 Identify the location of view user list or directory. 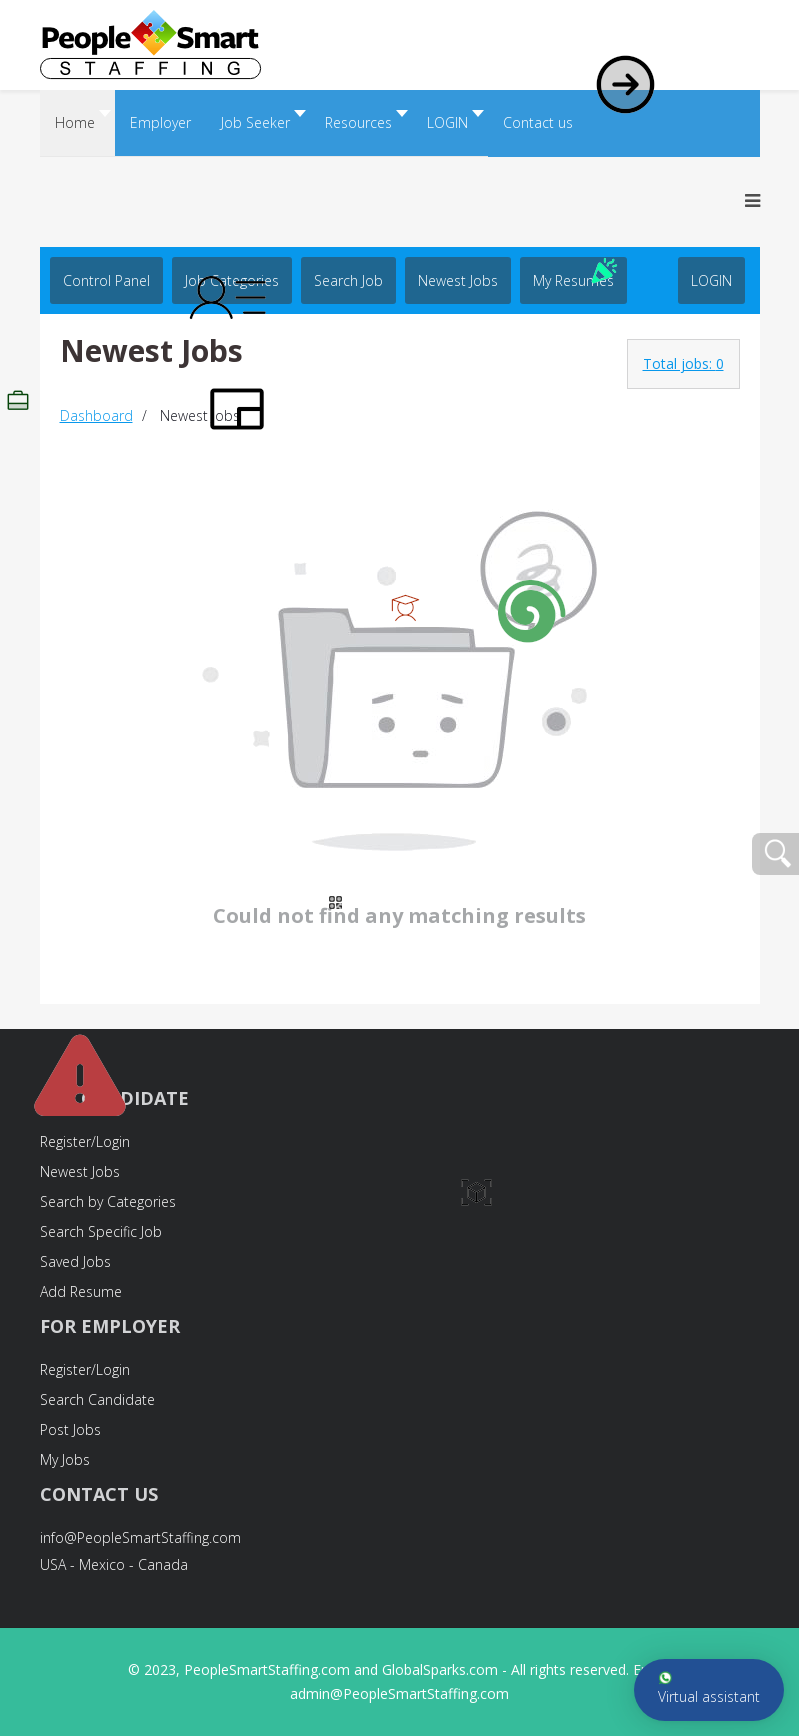
(226, 297).